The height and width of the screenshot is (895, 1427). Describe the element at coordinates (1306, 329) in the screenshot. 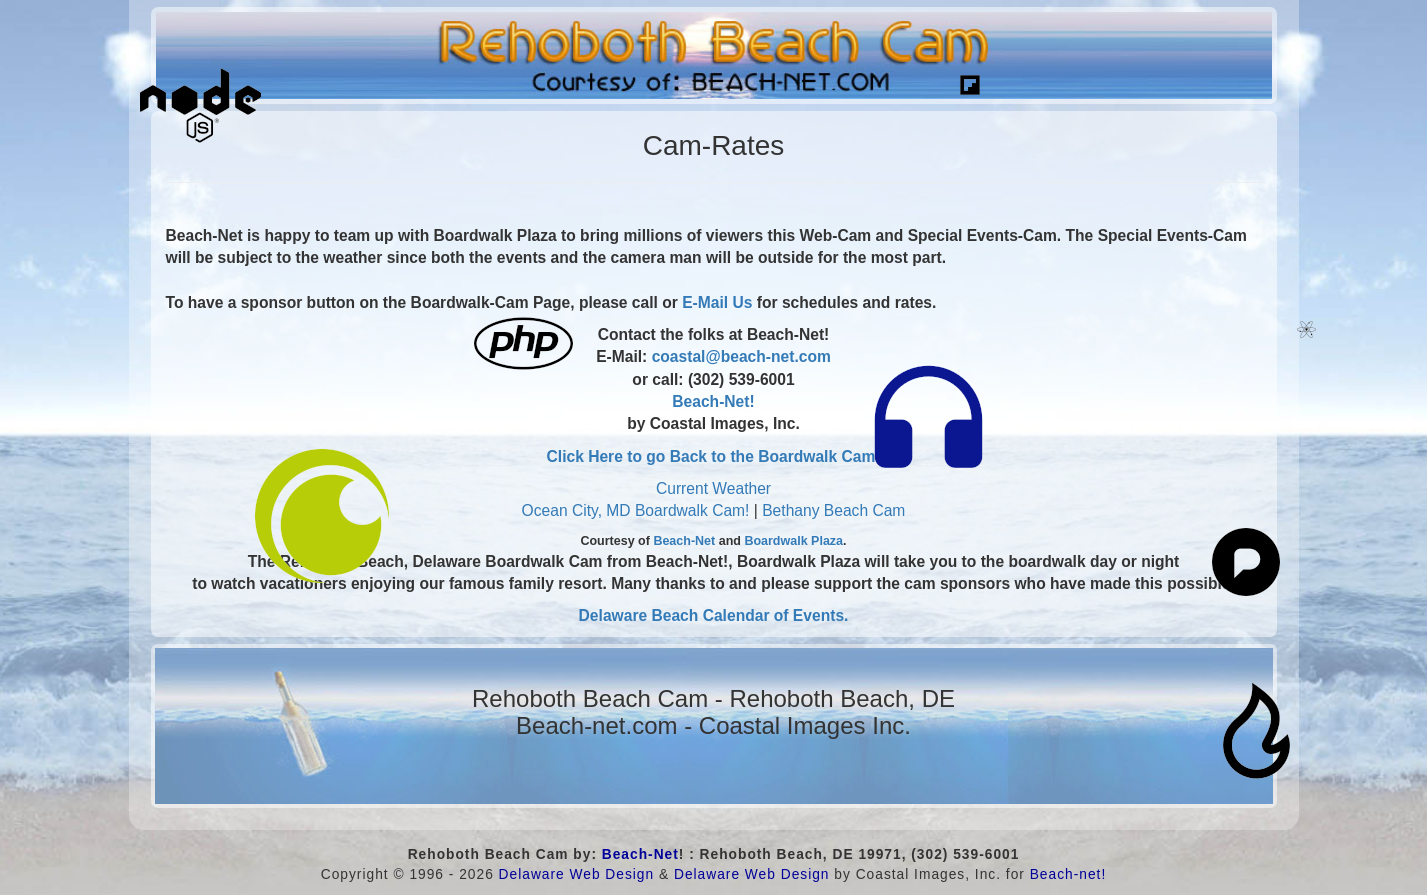

I see `neutralinojs framework logo` at that location.